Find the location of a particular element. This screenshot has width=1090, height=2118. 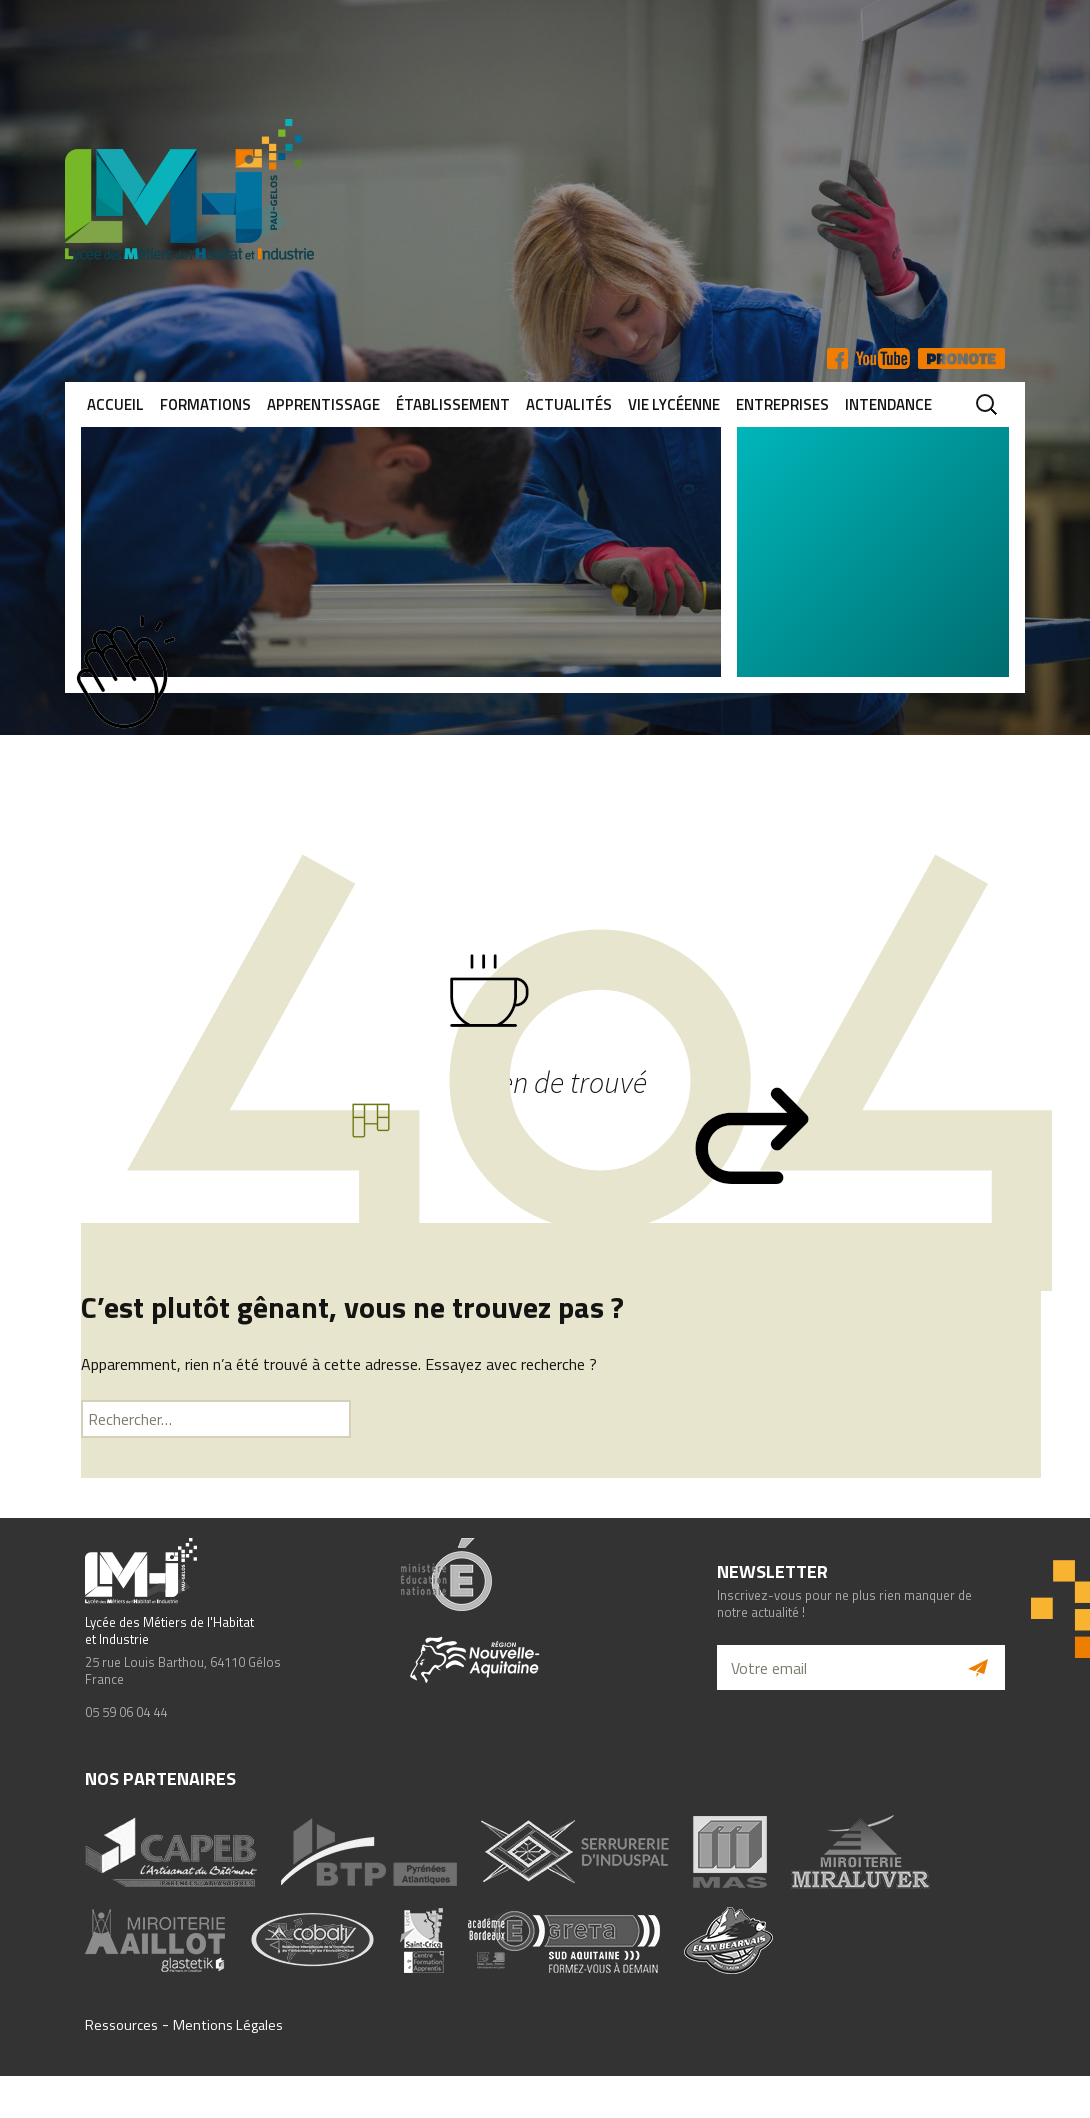

open kanban board view is located at coordinates (371, 1119).